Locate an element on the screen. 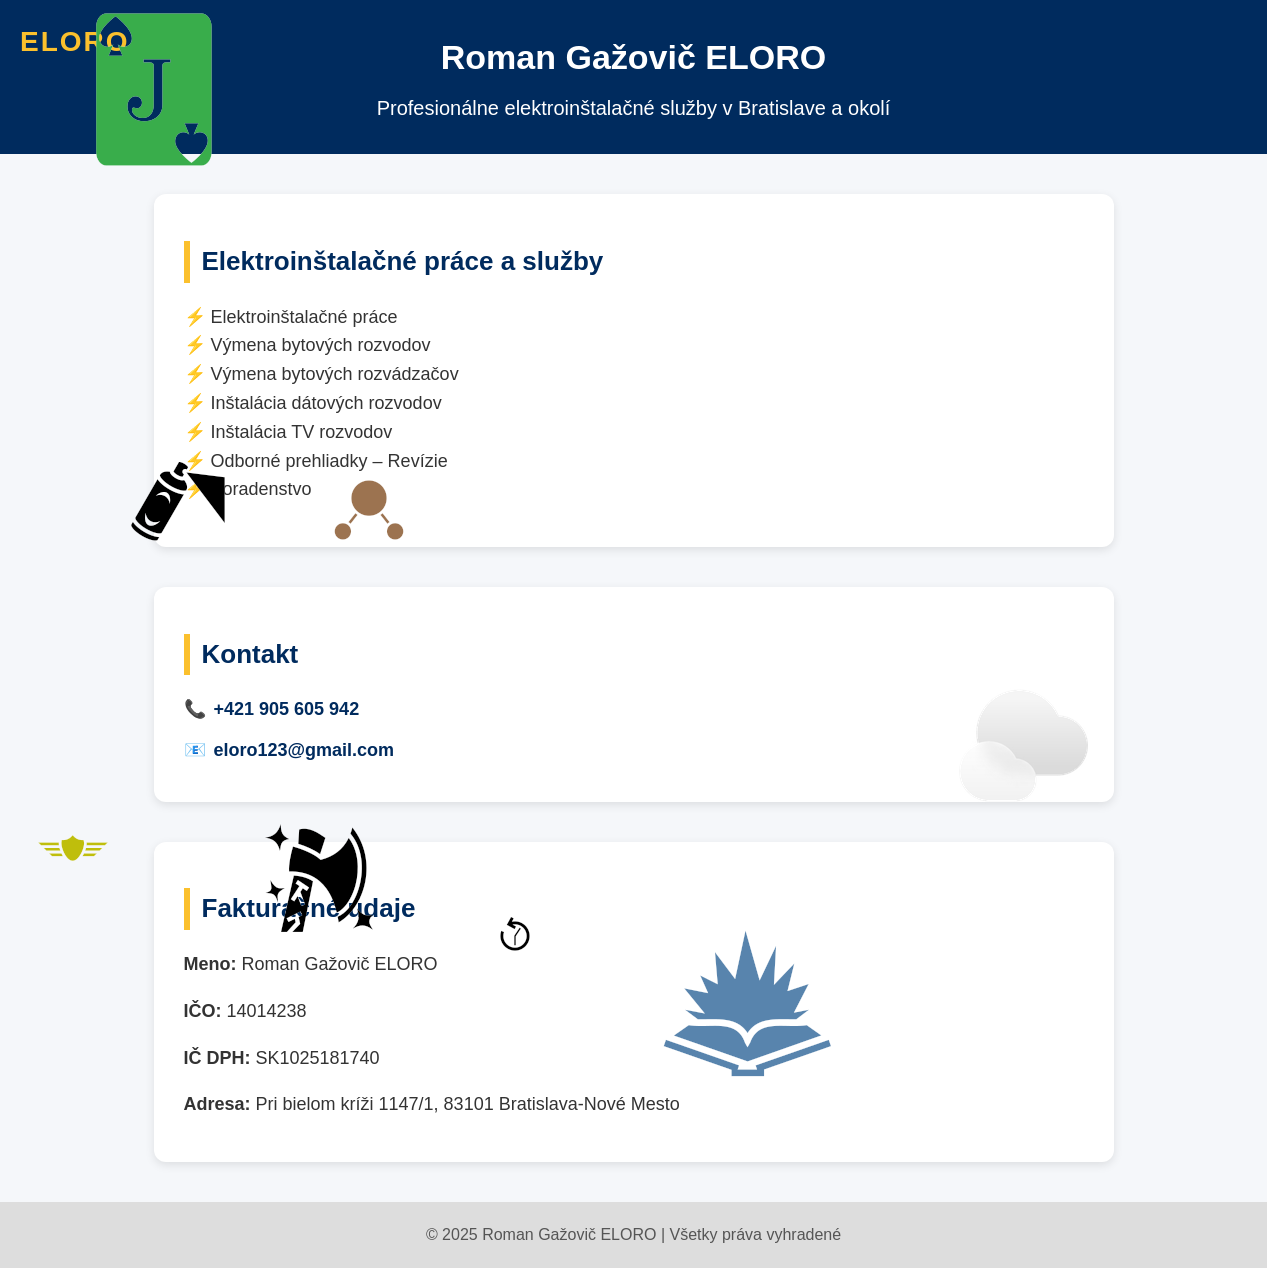 The image size is (1267, 1268). indicates cloudy weather conditions is located at coordinates (1023, 745).